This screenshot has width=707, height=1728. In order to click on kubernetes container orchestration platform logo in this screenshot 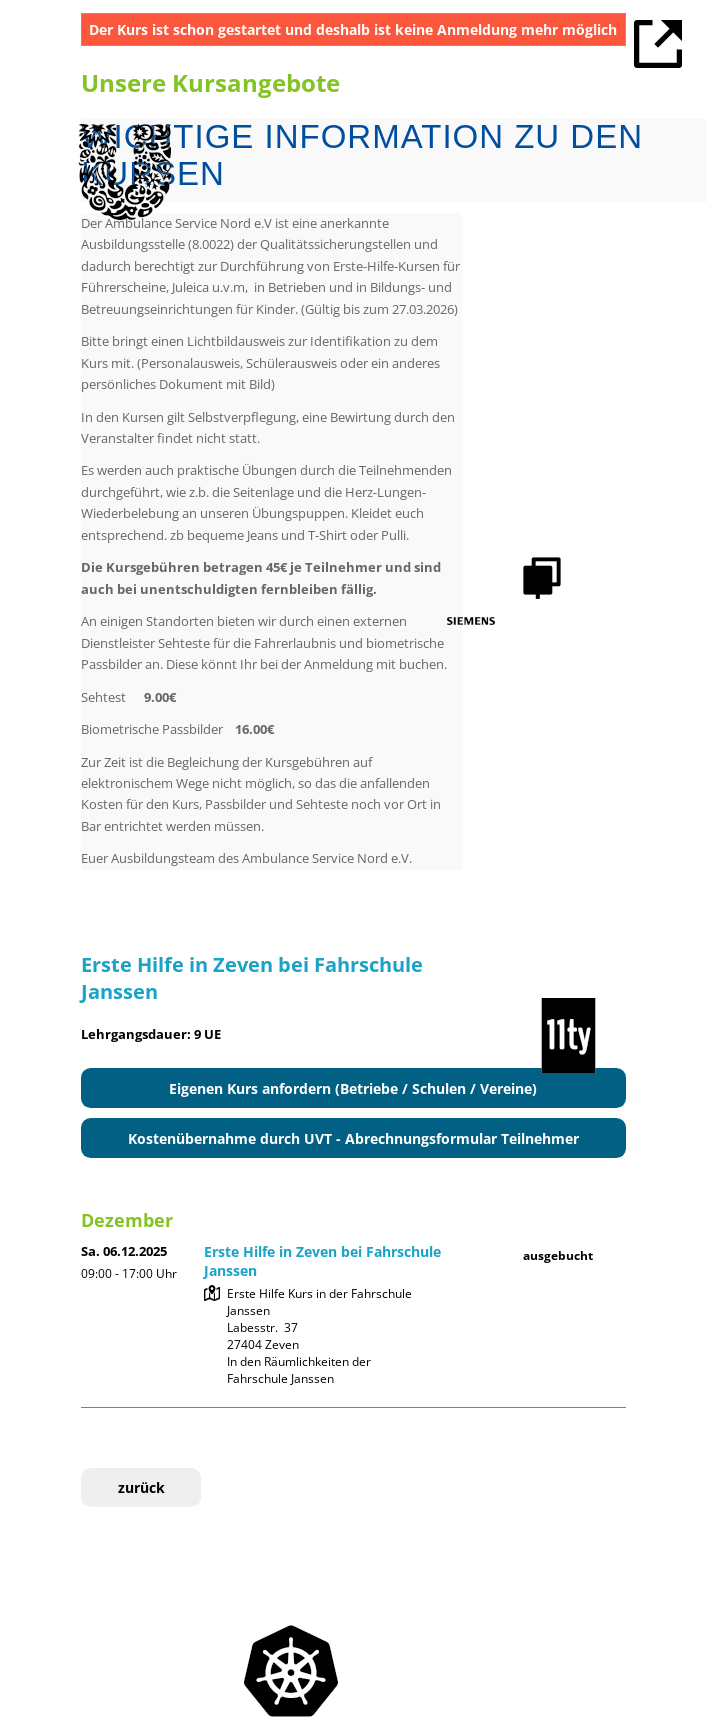, I will do `click(291, 1671)`.